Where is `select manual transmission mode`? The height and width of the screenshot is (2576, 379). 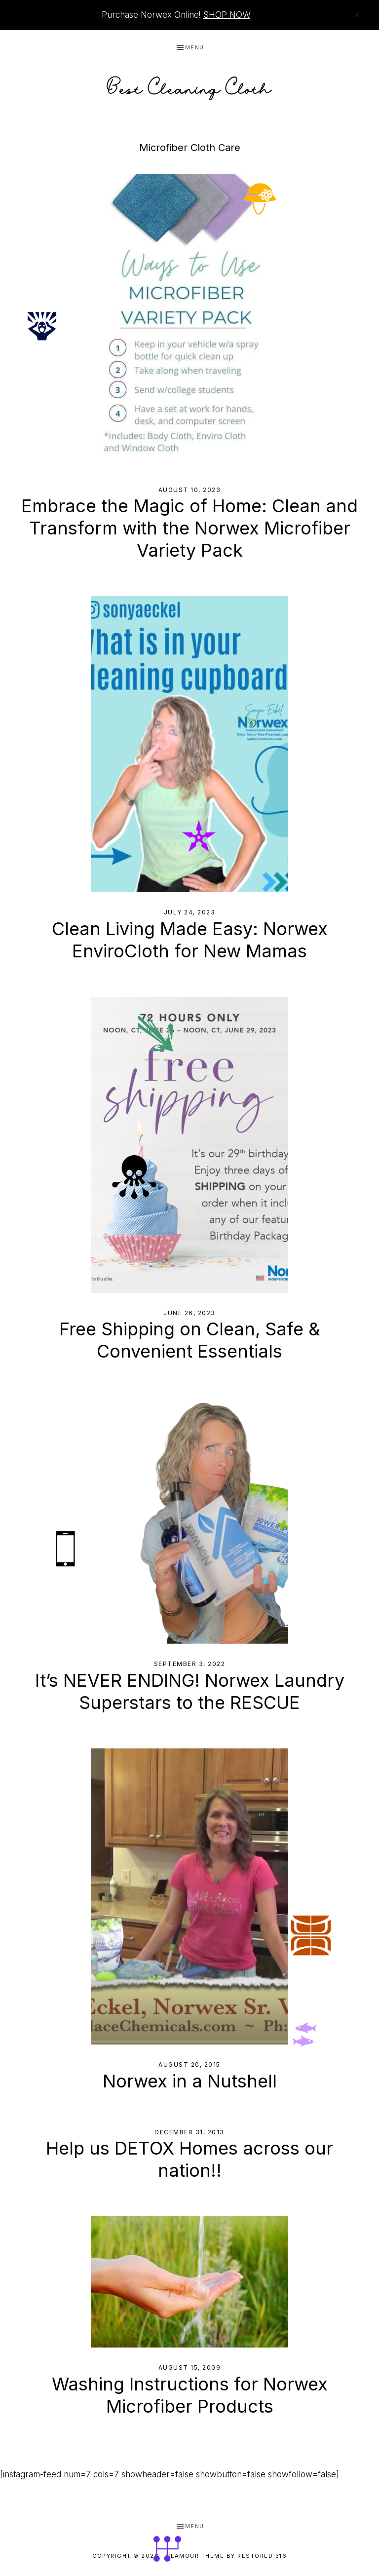 select manual transmission mode is located at coordinates (167, 2549).